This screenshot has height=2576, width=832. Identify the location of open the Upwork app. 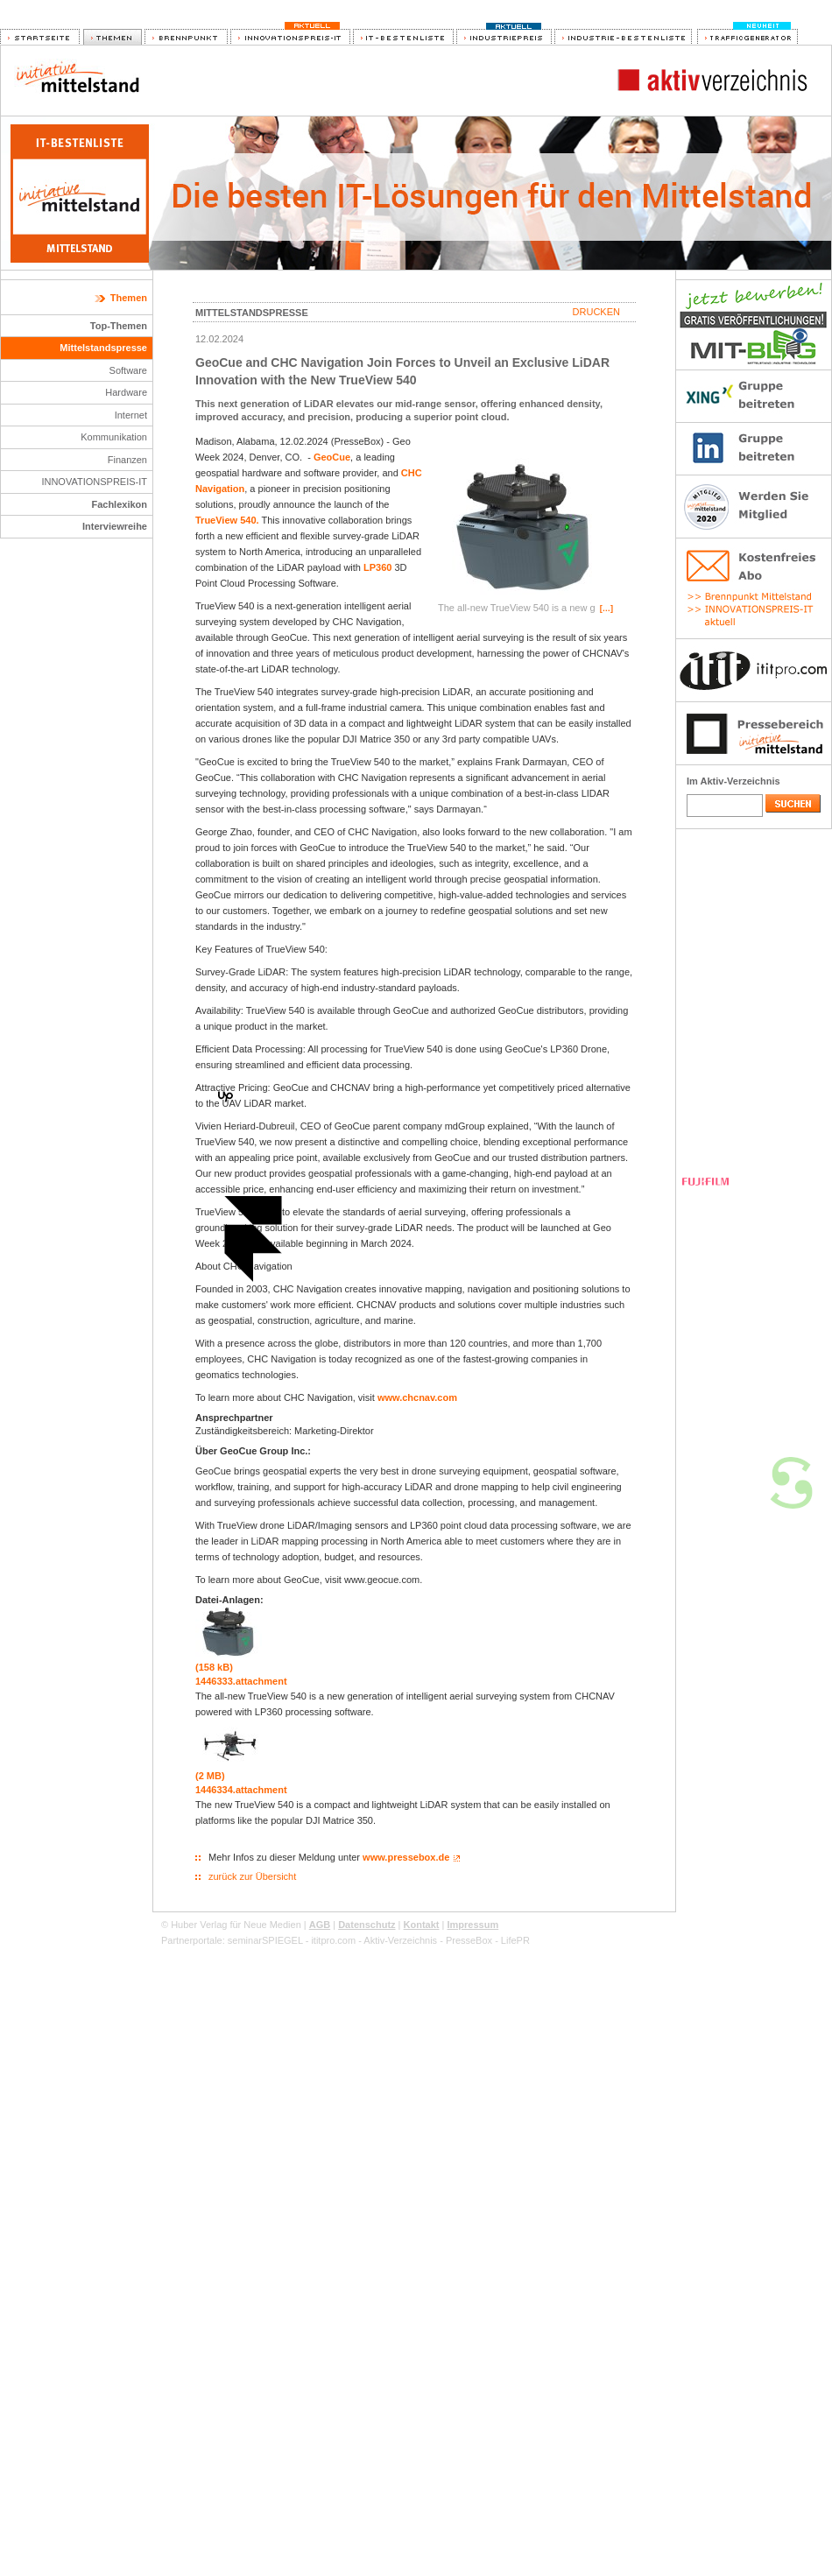
(225, 1096).